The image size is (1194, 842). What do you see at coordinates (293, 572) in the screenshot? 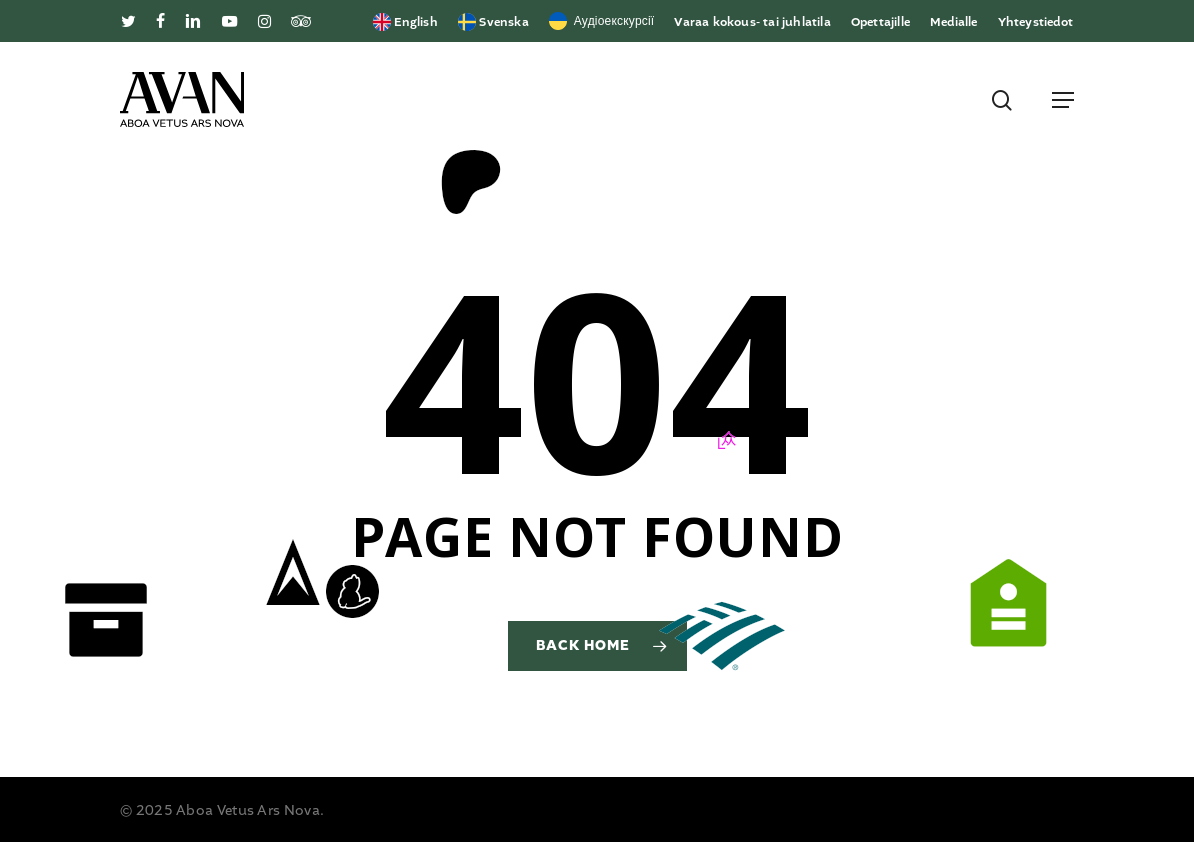
I see `lucia authentication service logo` at bounding box center [293, 572].